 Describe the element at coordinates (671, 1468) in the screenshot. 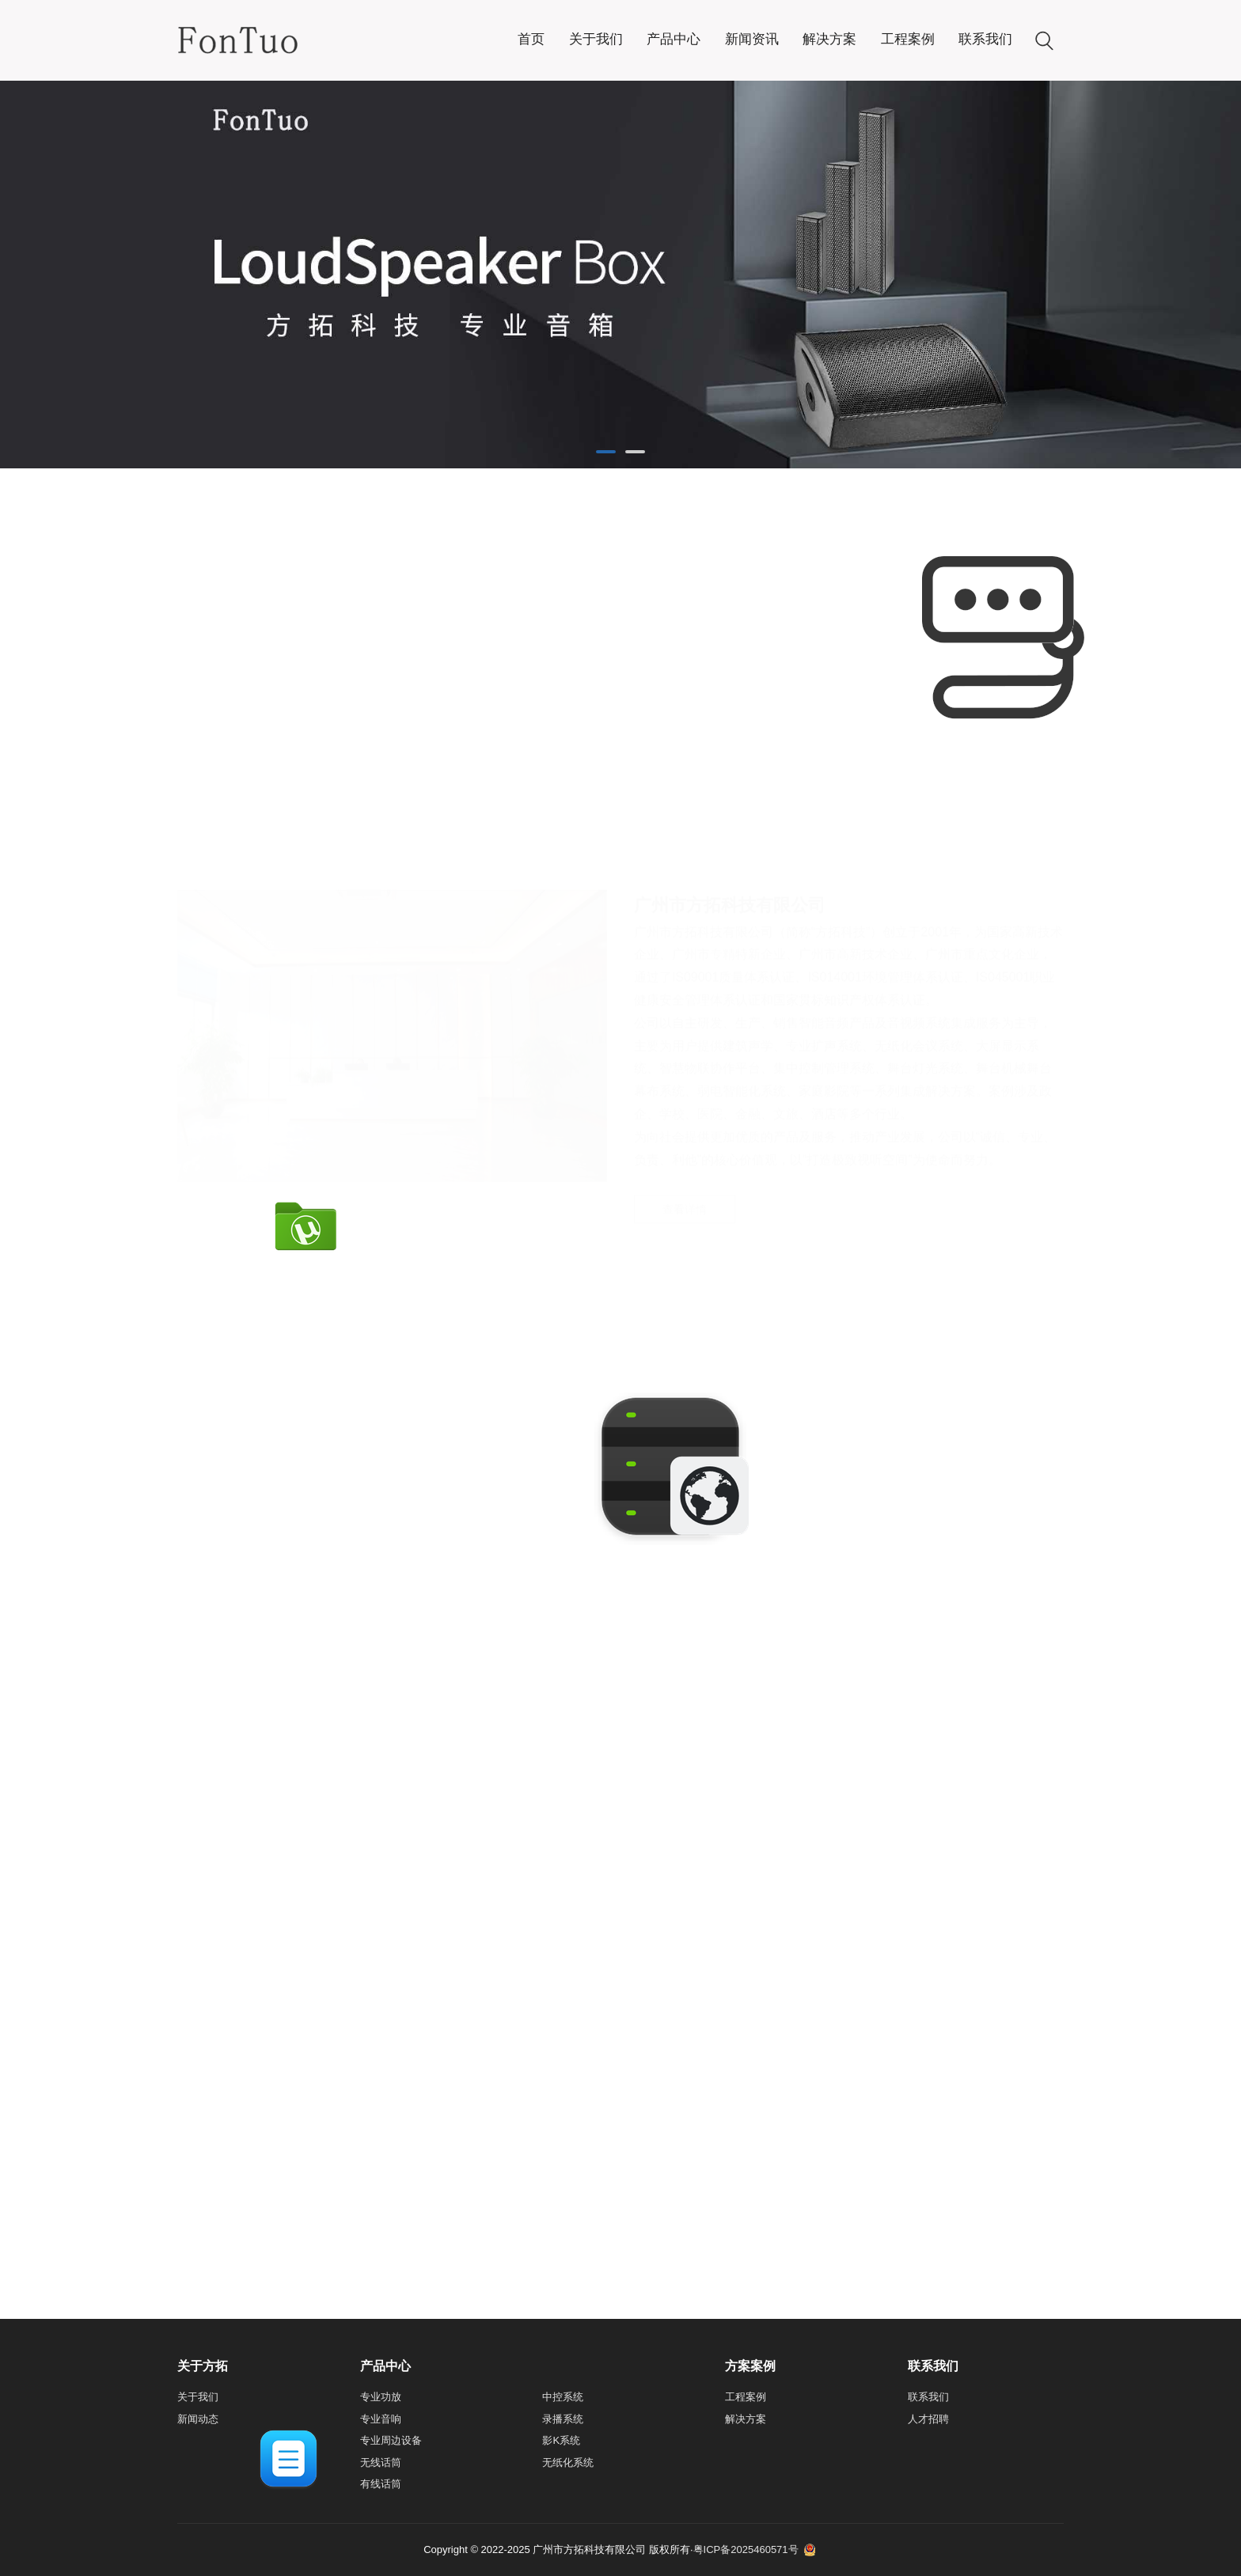

I see `configure web server network settings` at that location.